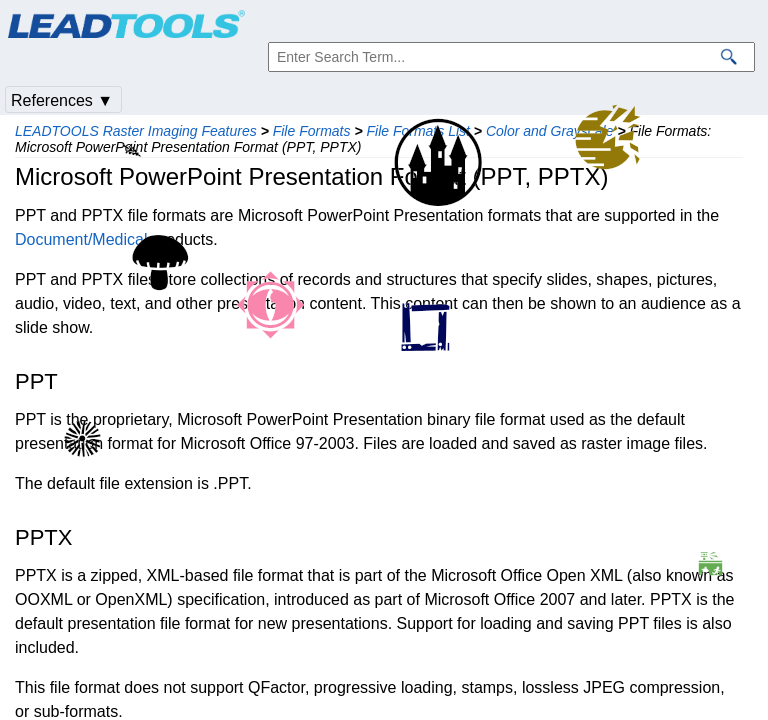  What do you see at coordinates (438, 162) in the screenshot?
I see `access castle or fortress location in game` at bounding box center [438, 162].